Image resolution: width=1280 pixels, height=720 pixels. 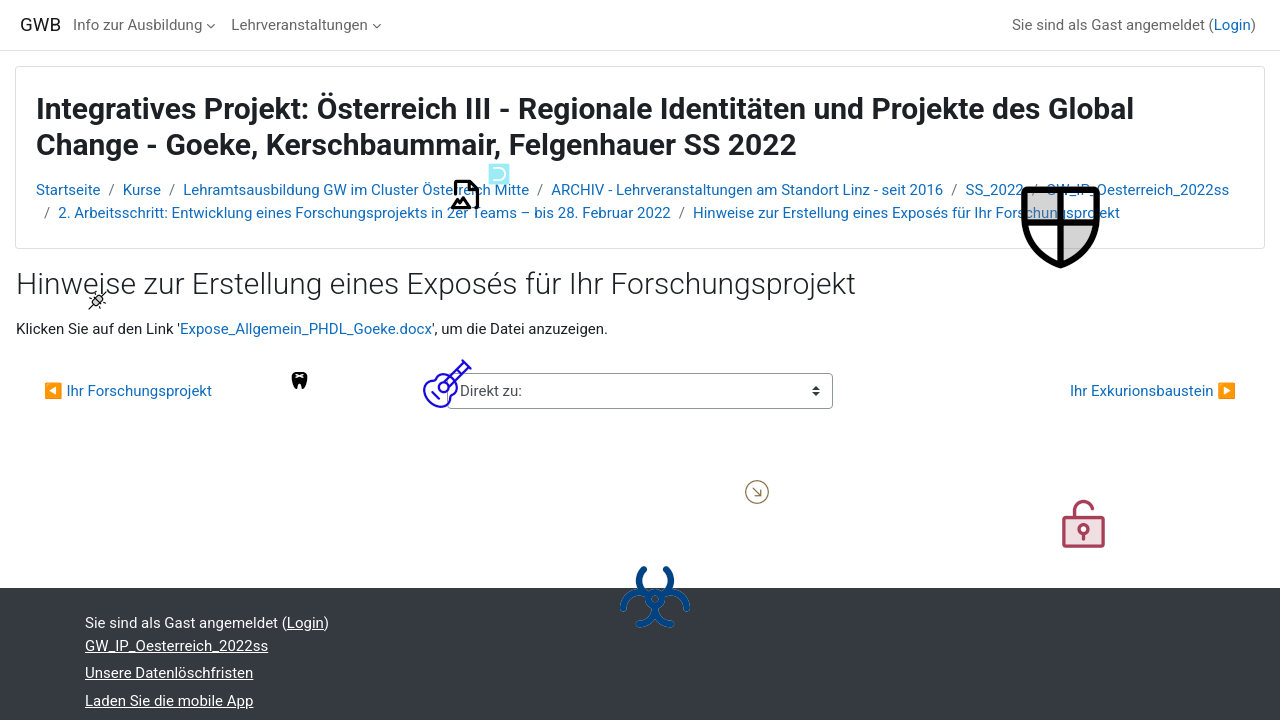 What do you see at coordinates (466, 194) in the screenshot?
I see `view image file` at bounding box center [466, 194].